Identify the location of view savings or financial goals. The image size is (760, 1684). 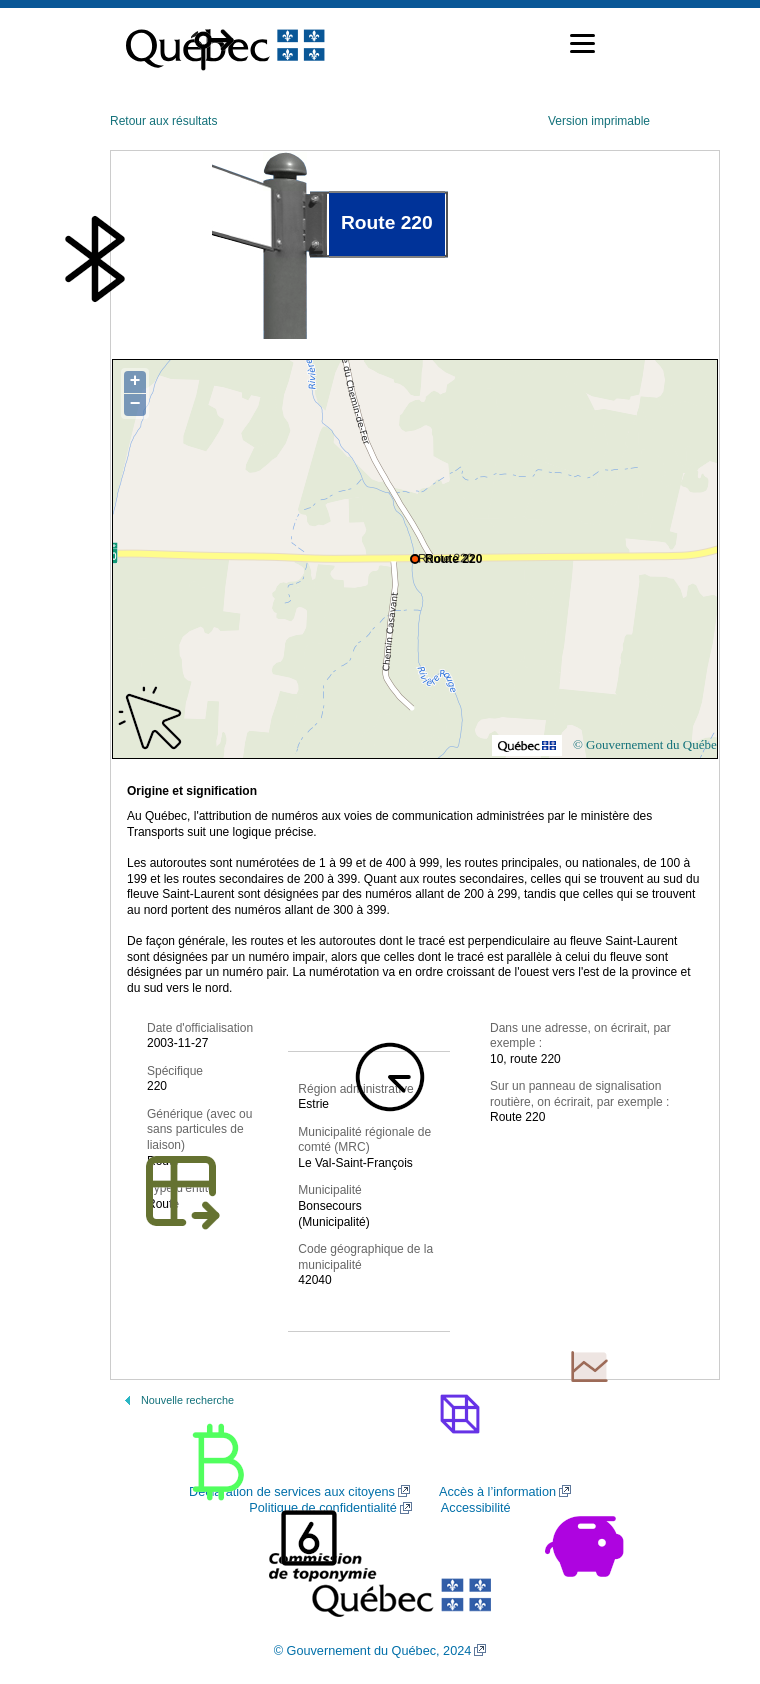
(585, 1546).